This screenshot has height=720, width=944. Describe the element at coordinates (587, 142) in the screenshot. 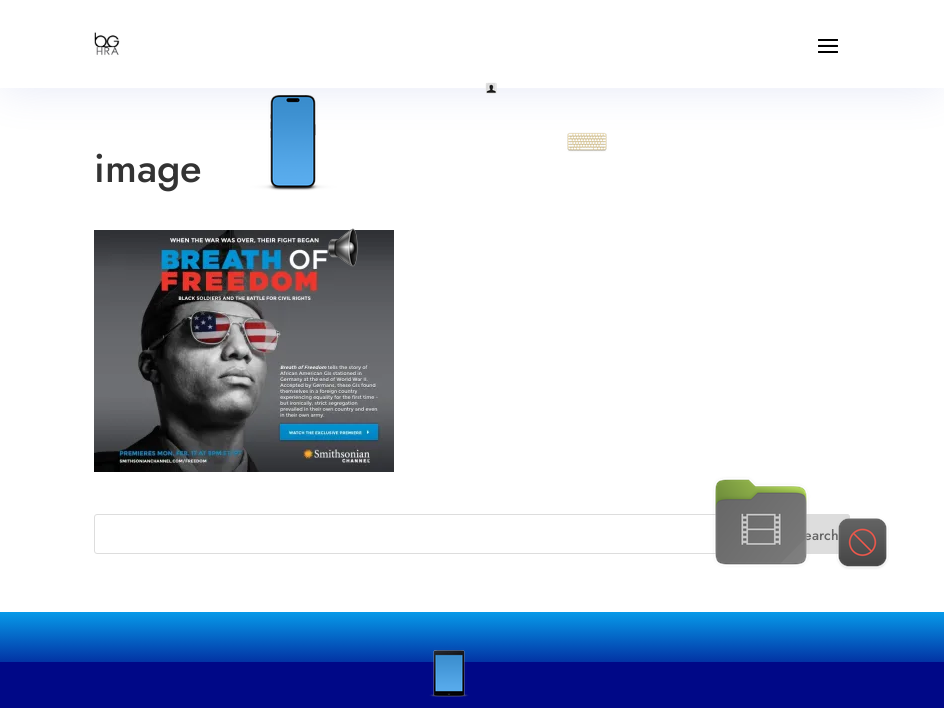

I see `indicates keyboard with yellow backlighting enabled` at that location.